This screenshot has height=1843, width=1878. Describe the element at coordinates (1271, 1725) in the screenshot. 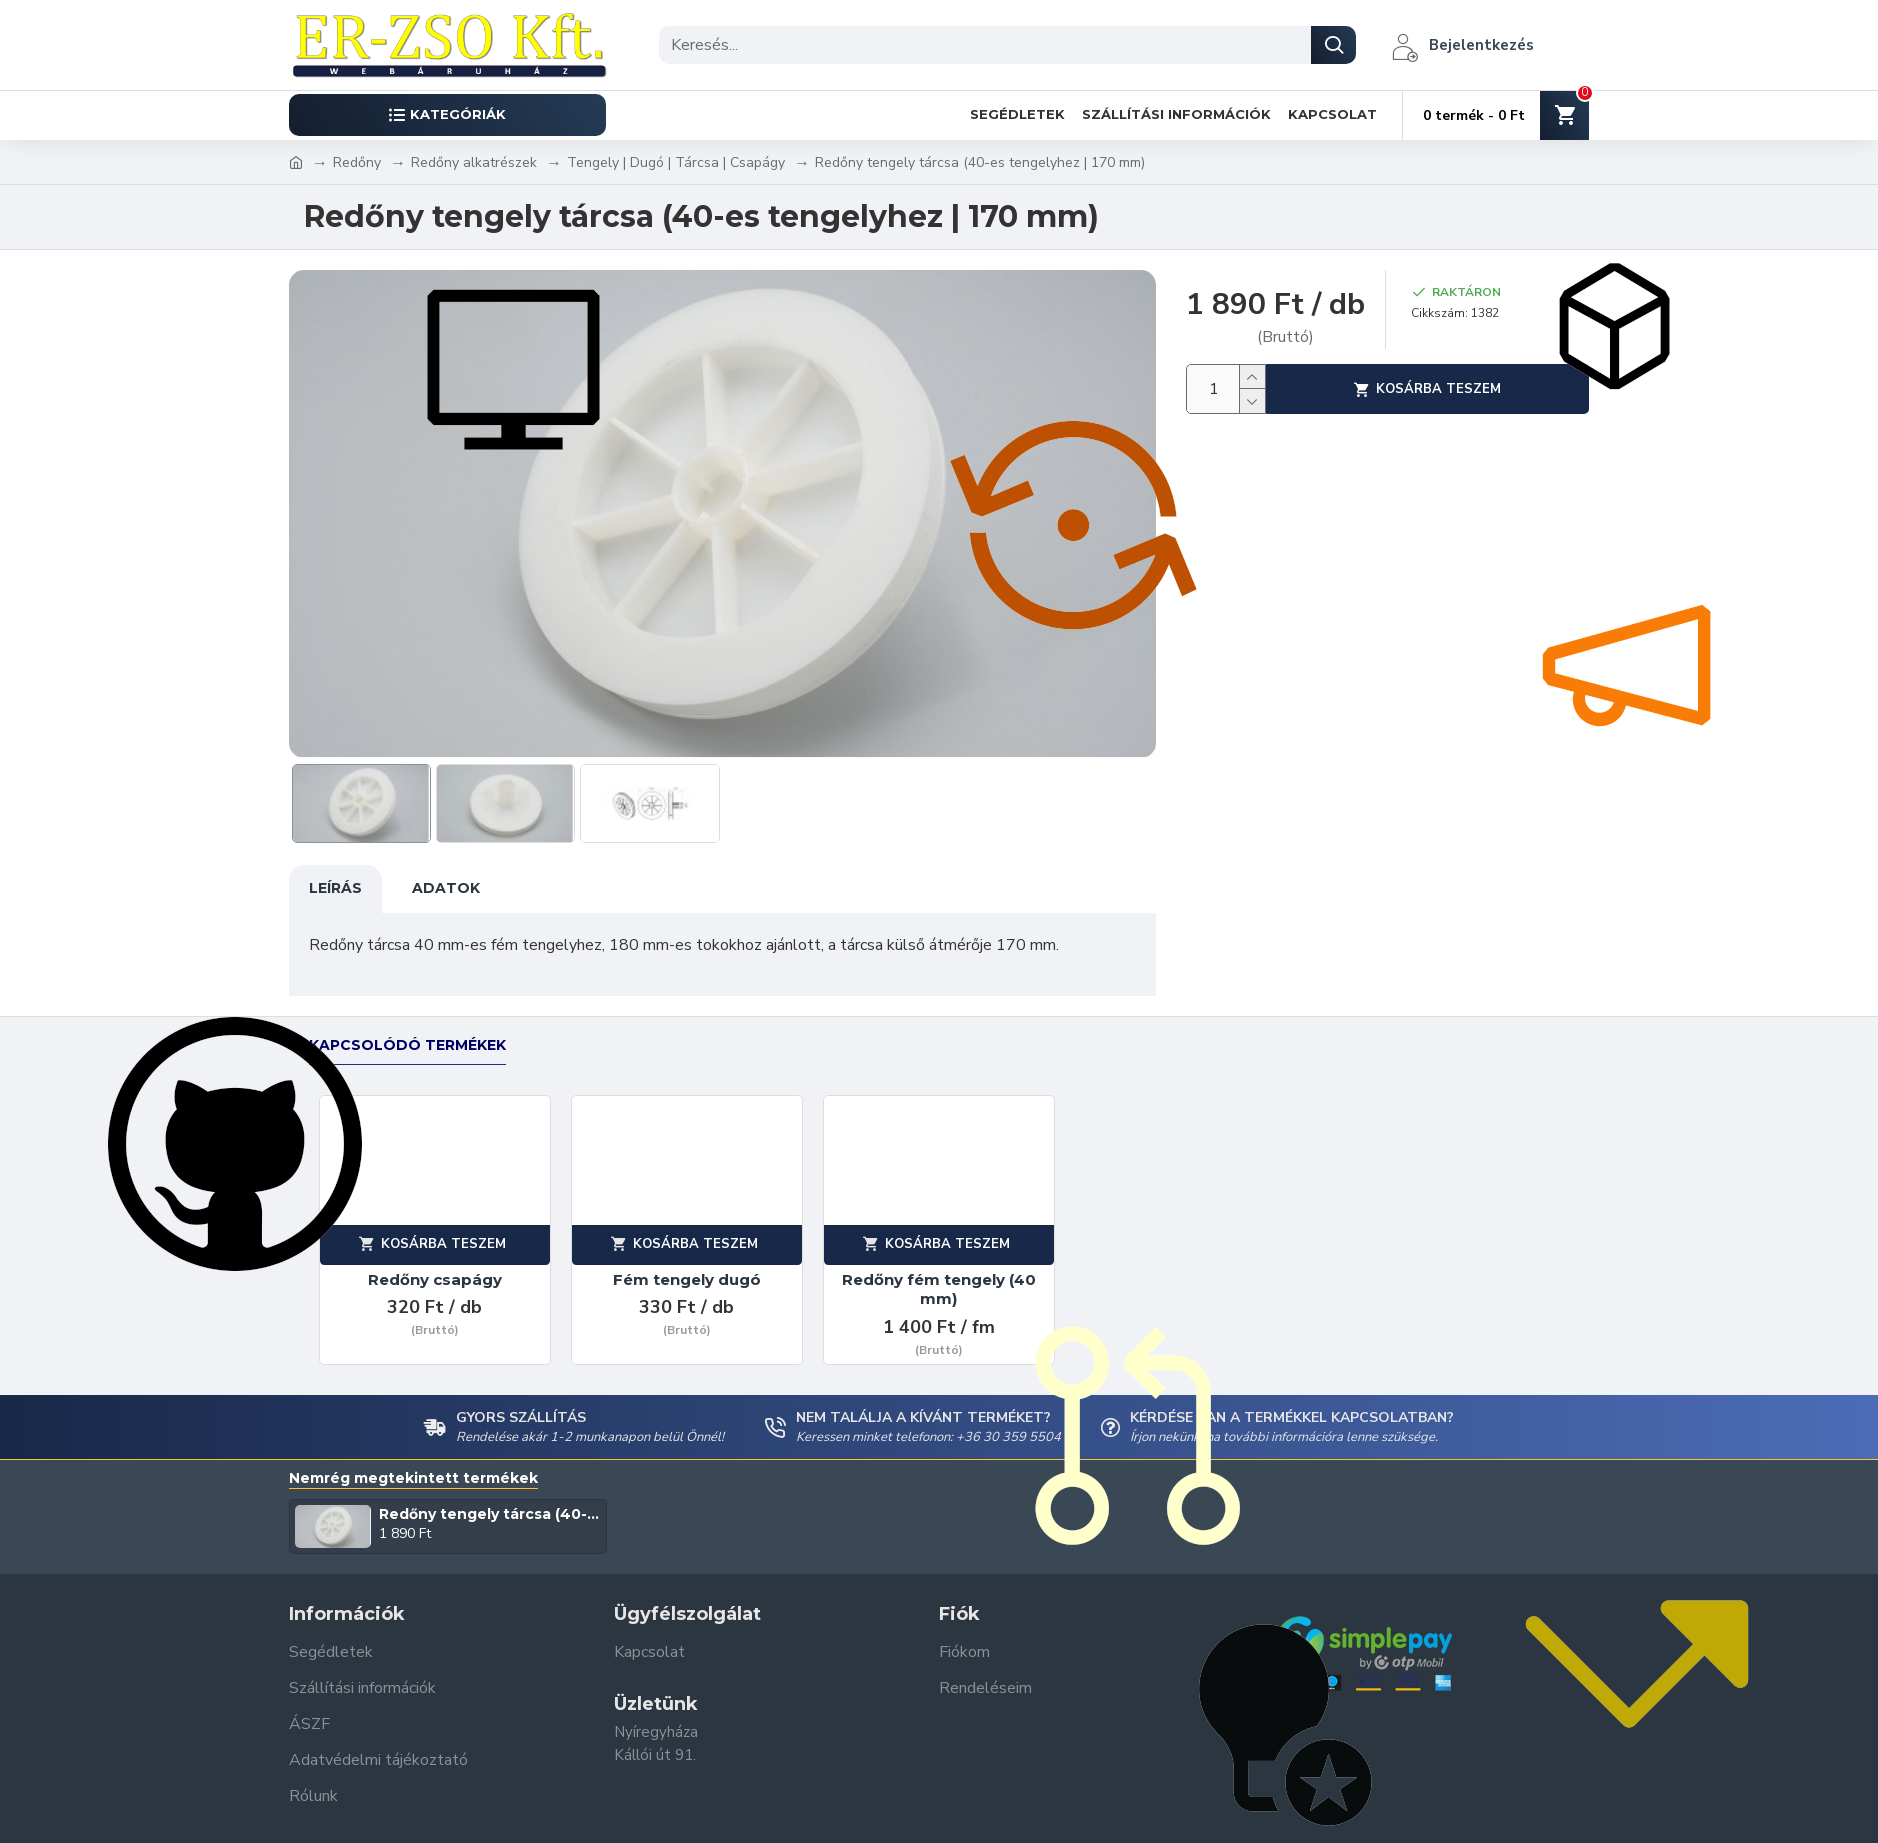

I see `apply suggested quick fix automatically` at that location.